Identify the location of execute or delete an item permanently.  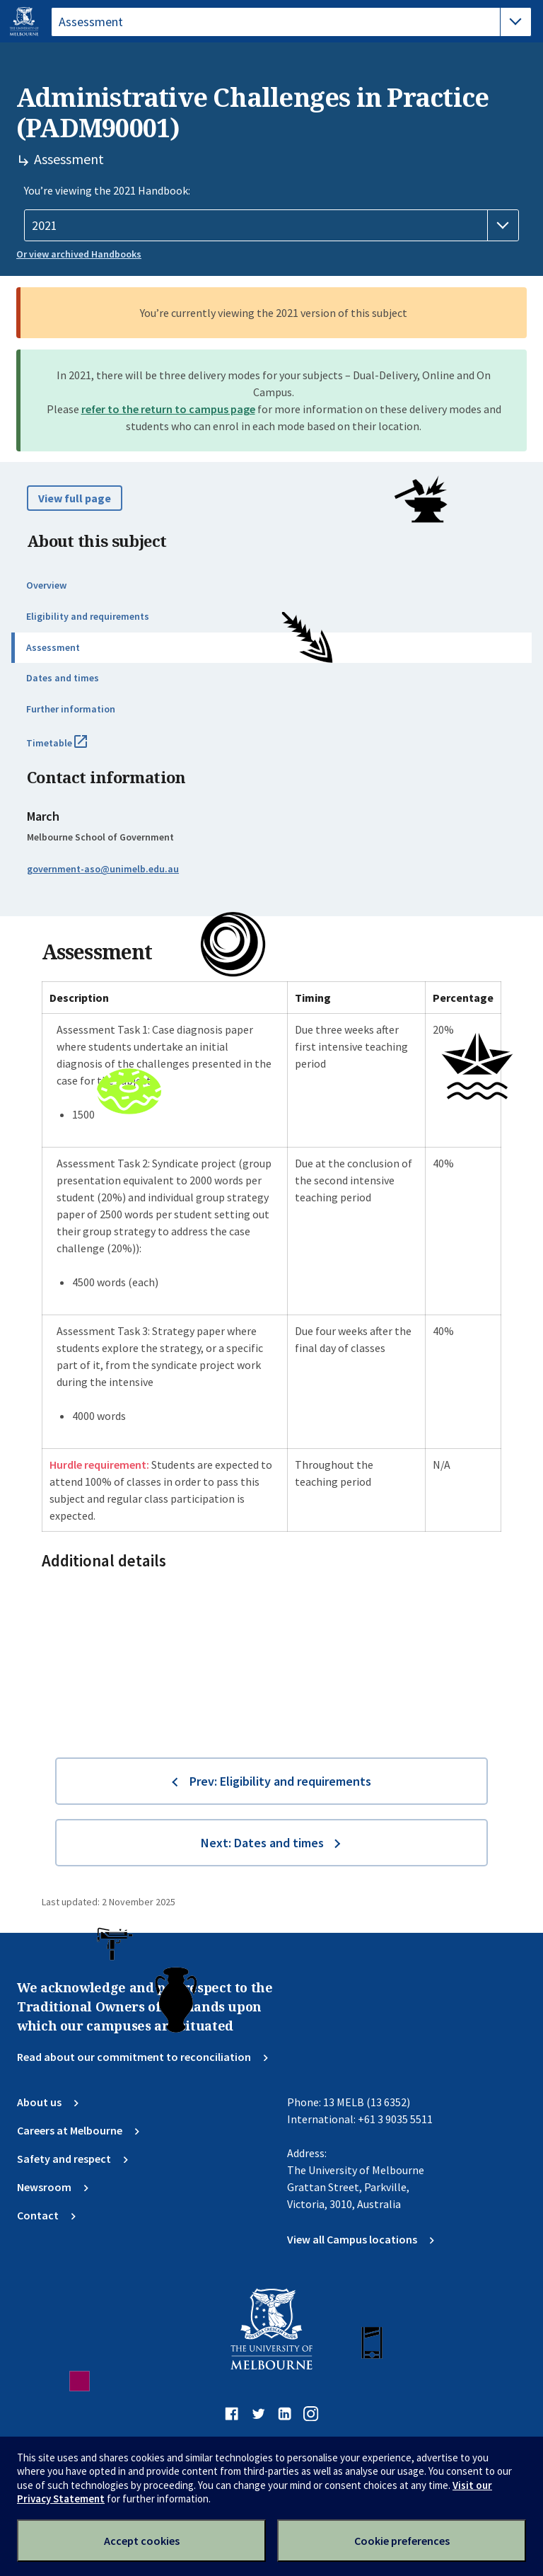
(371, 2343).